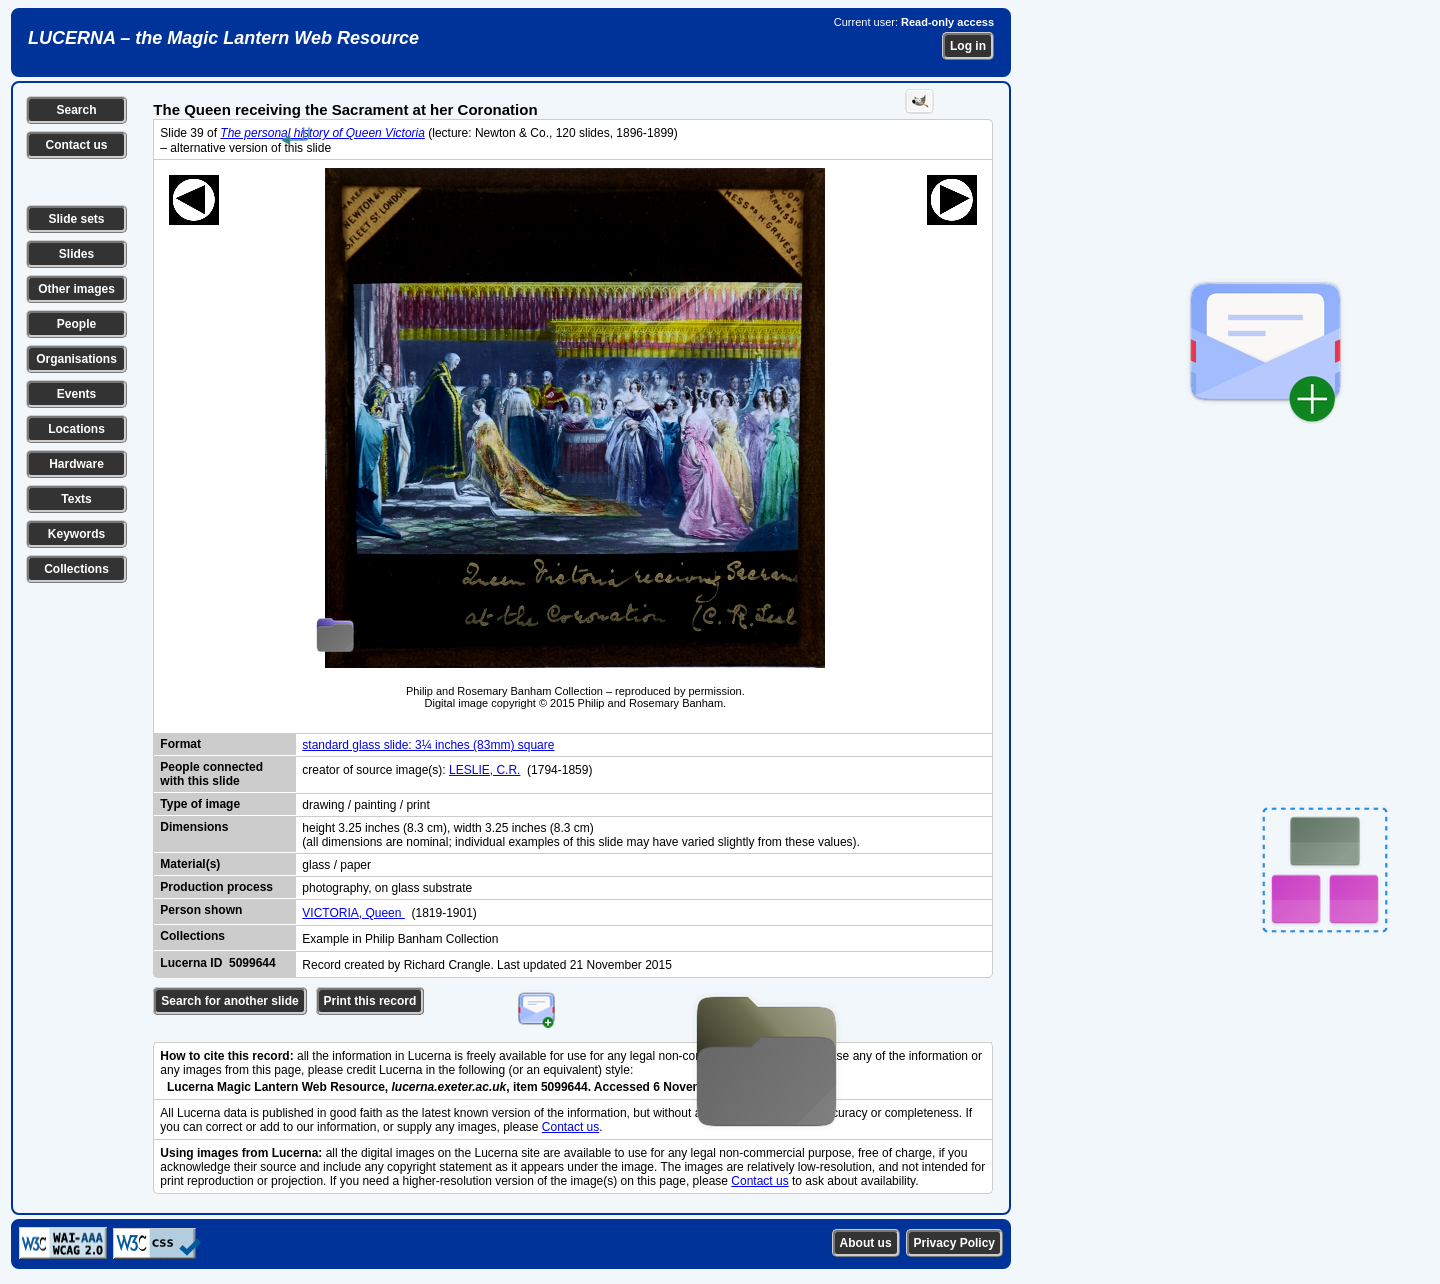  Describe the element at coordinates (335, 635) in the screenshot. I see `open a folder or directory` at that location.